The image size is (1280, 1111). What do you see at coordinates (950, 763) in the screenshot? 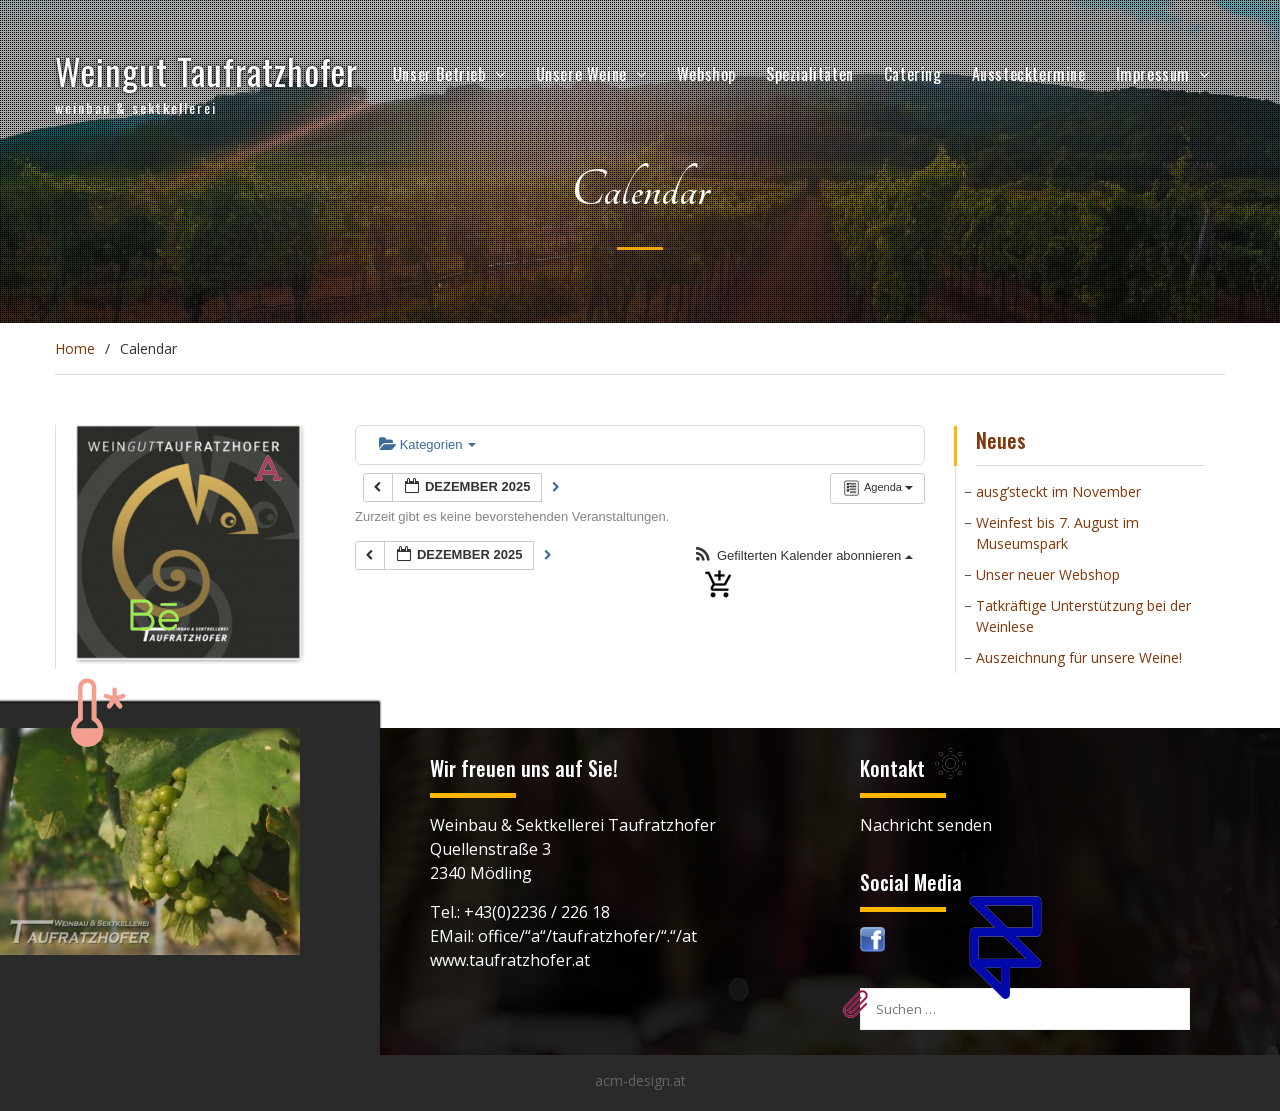
I see `reduce screen brightness` at bounding box center [950, 763].